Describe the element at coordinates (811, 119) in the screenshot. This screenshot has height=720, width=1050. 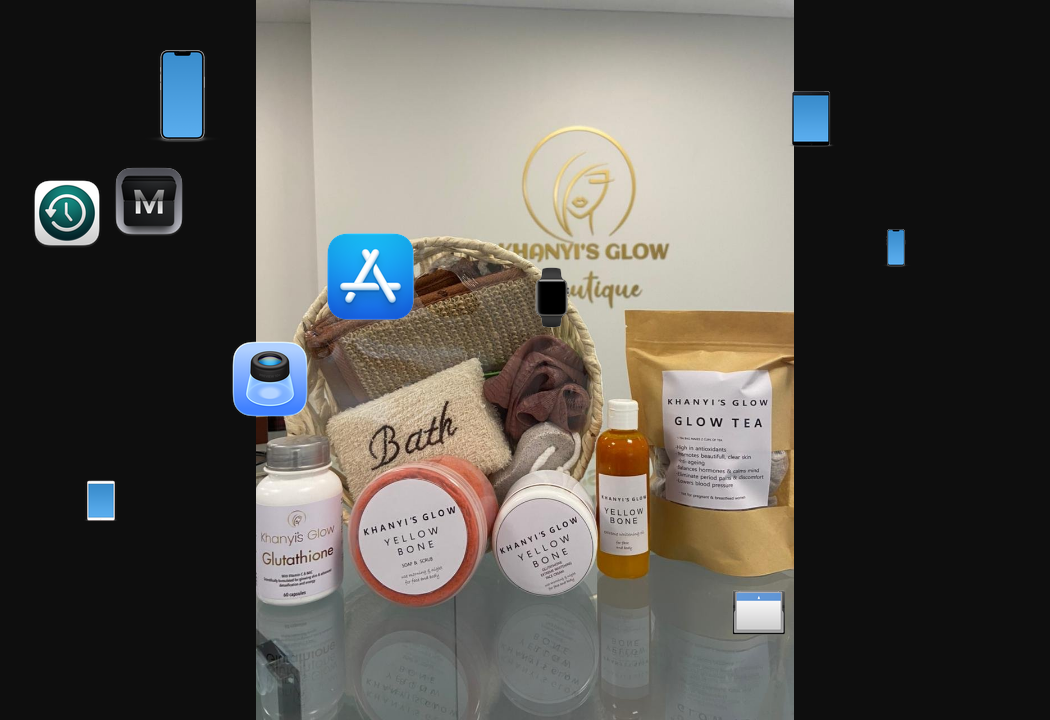
I see `iPad Air device icon for system identification` at that location.